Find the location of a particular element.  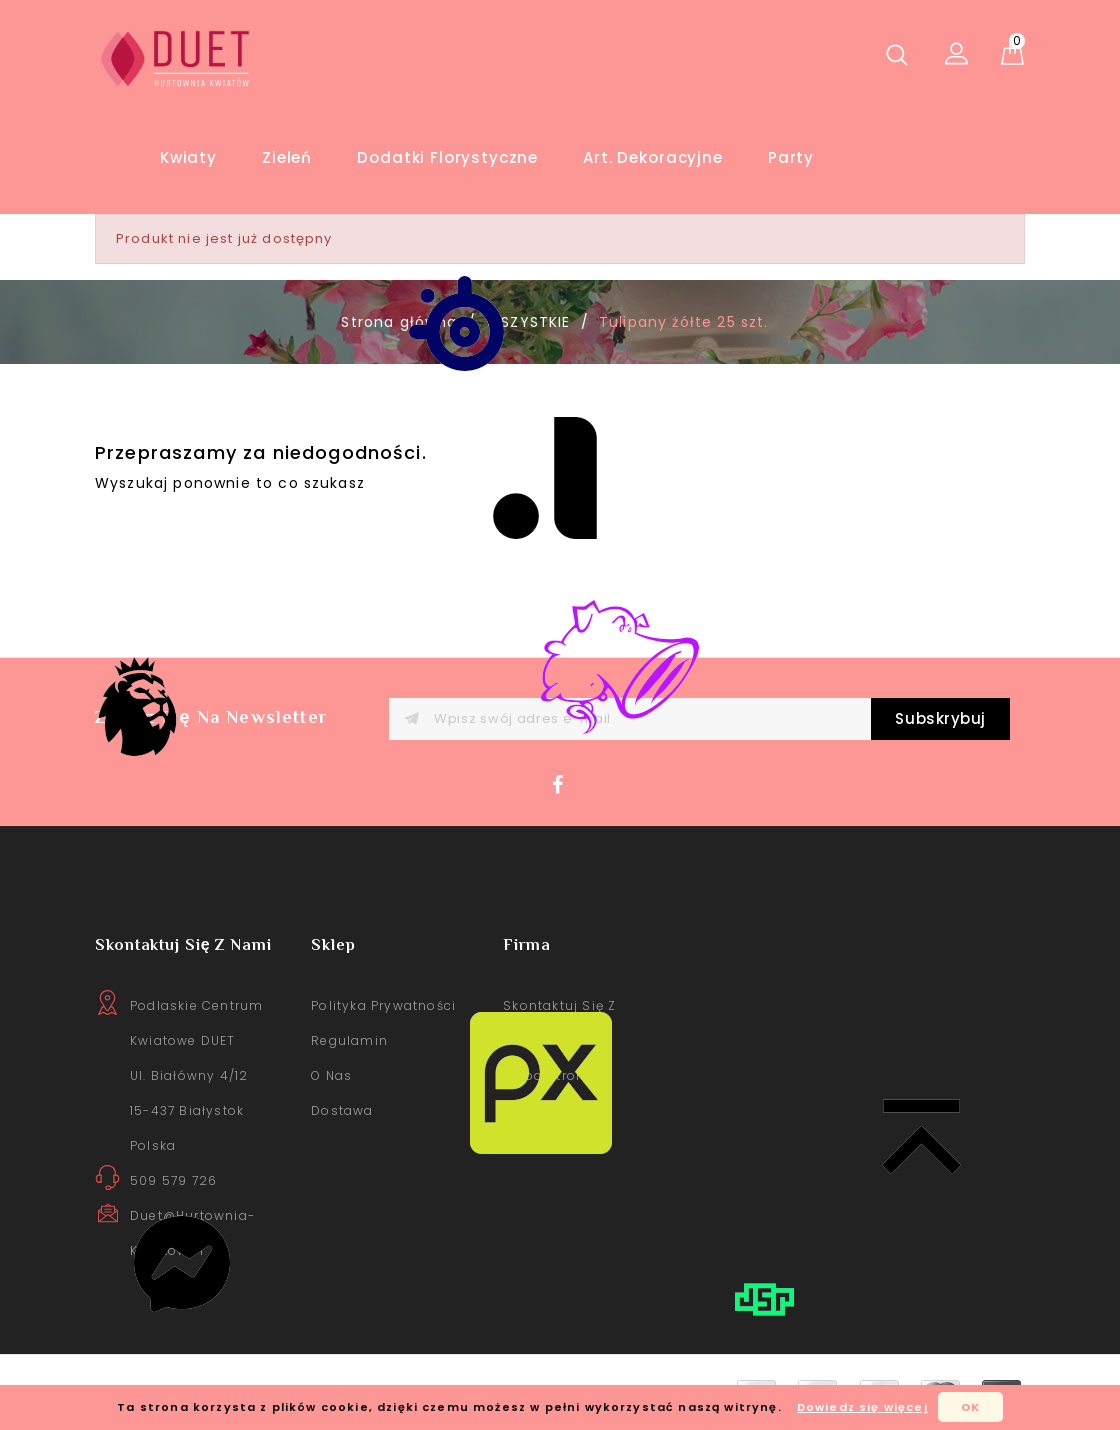

open Facebook Messenger app is located at coordinates (182, 1264).